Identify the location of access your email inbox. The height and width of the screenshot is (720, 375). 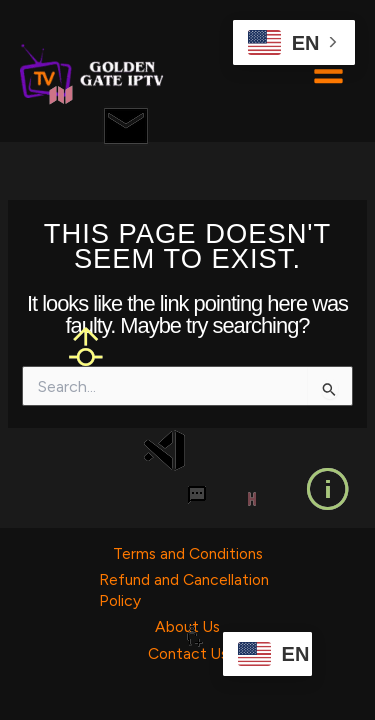
(126, 126).